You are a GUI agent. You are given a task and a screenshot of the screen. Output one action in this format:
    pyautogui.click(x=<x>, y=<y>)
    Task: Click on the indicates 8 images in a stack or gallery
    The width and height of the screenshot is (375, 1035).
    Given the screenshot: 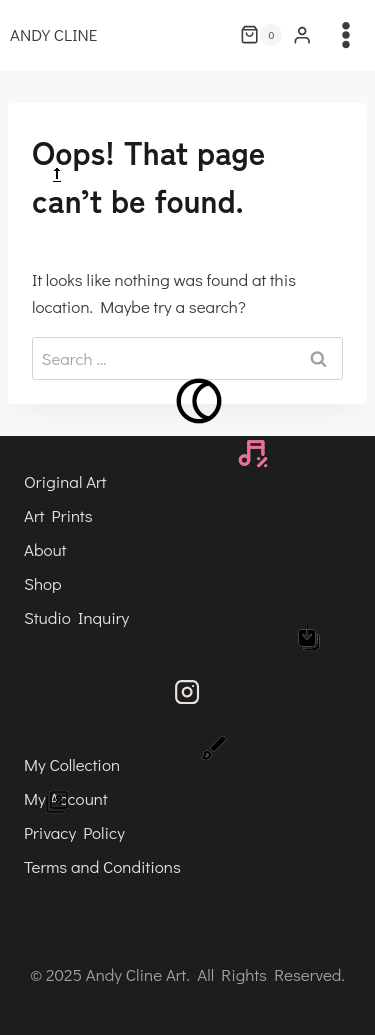 What is the action you would take?
    pyautogui.click(x=57, y=802)
    